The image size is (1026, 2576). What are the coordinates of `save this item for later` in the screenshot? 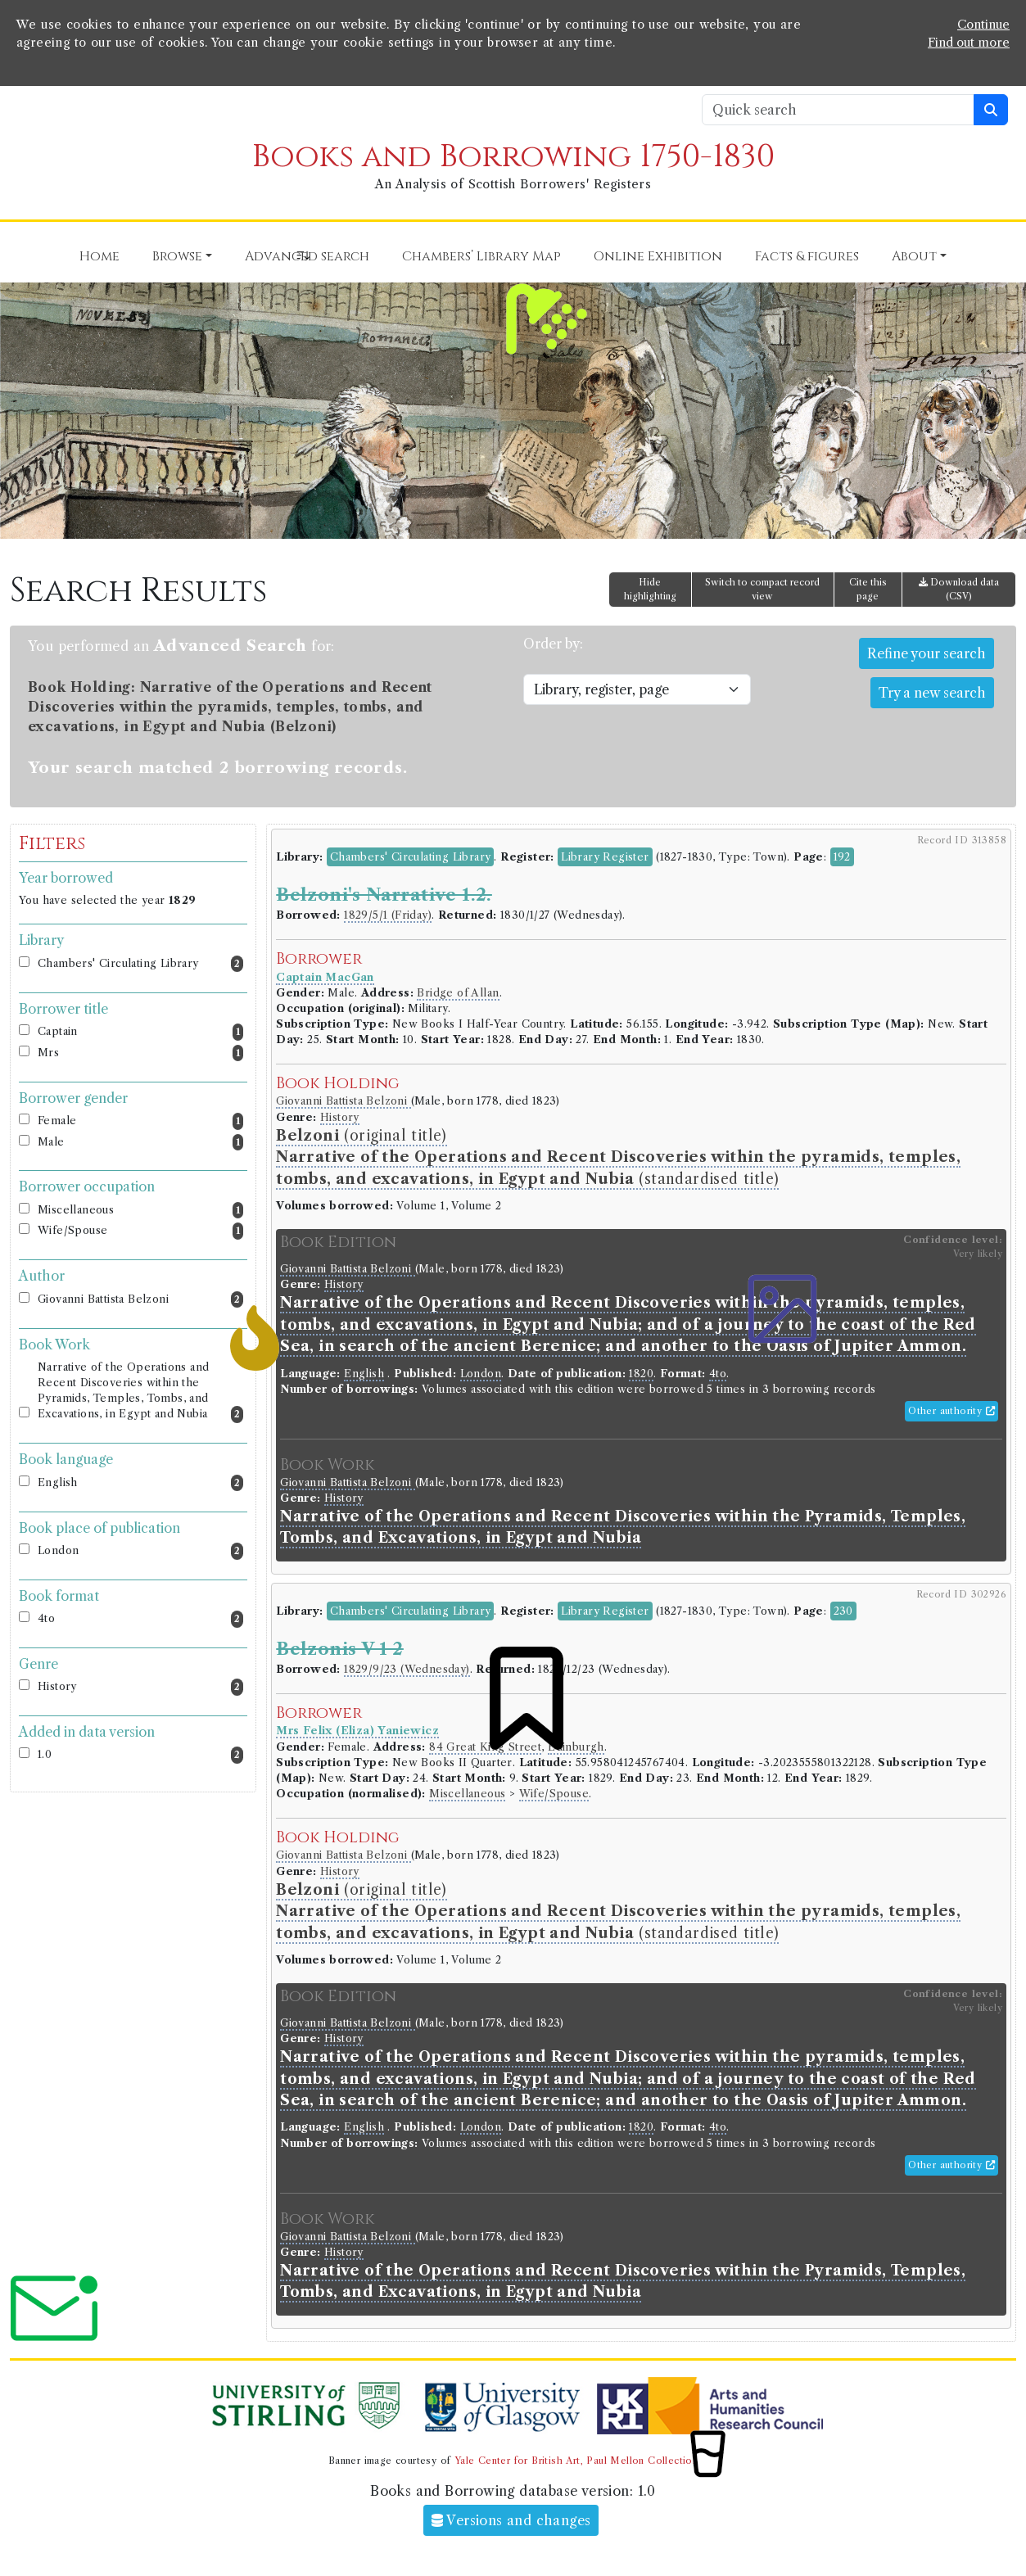 It's located at (527, 1698).